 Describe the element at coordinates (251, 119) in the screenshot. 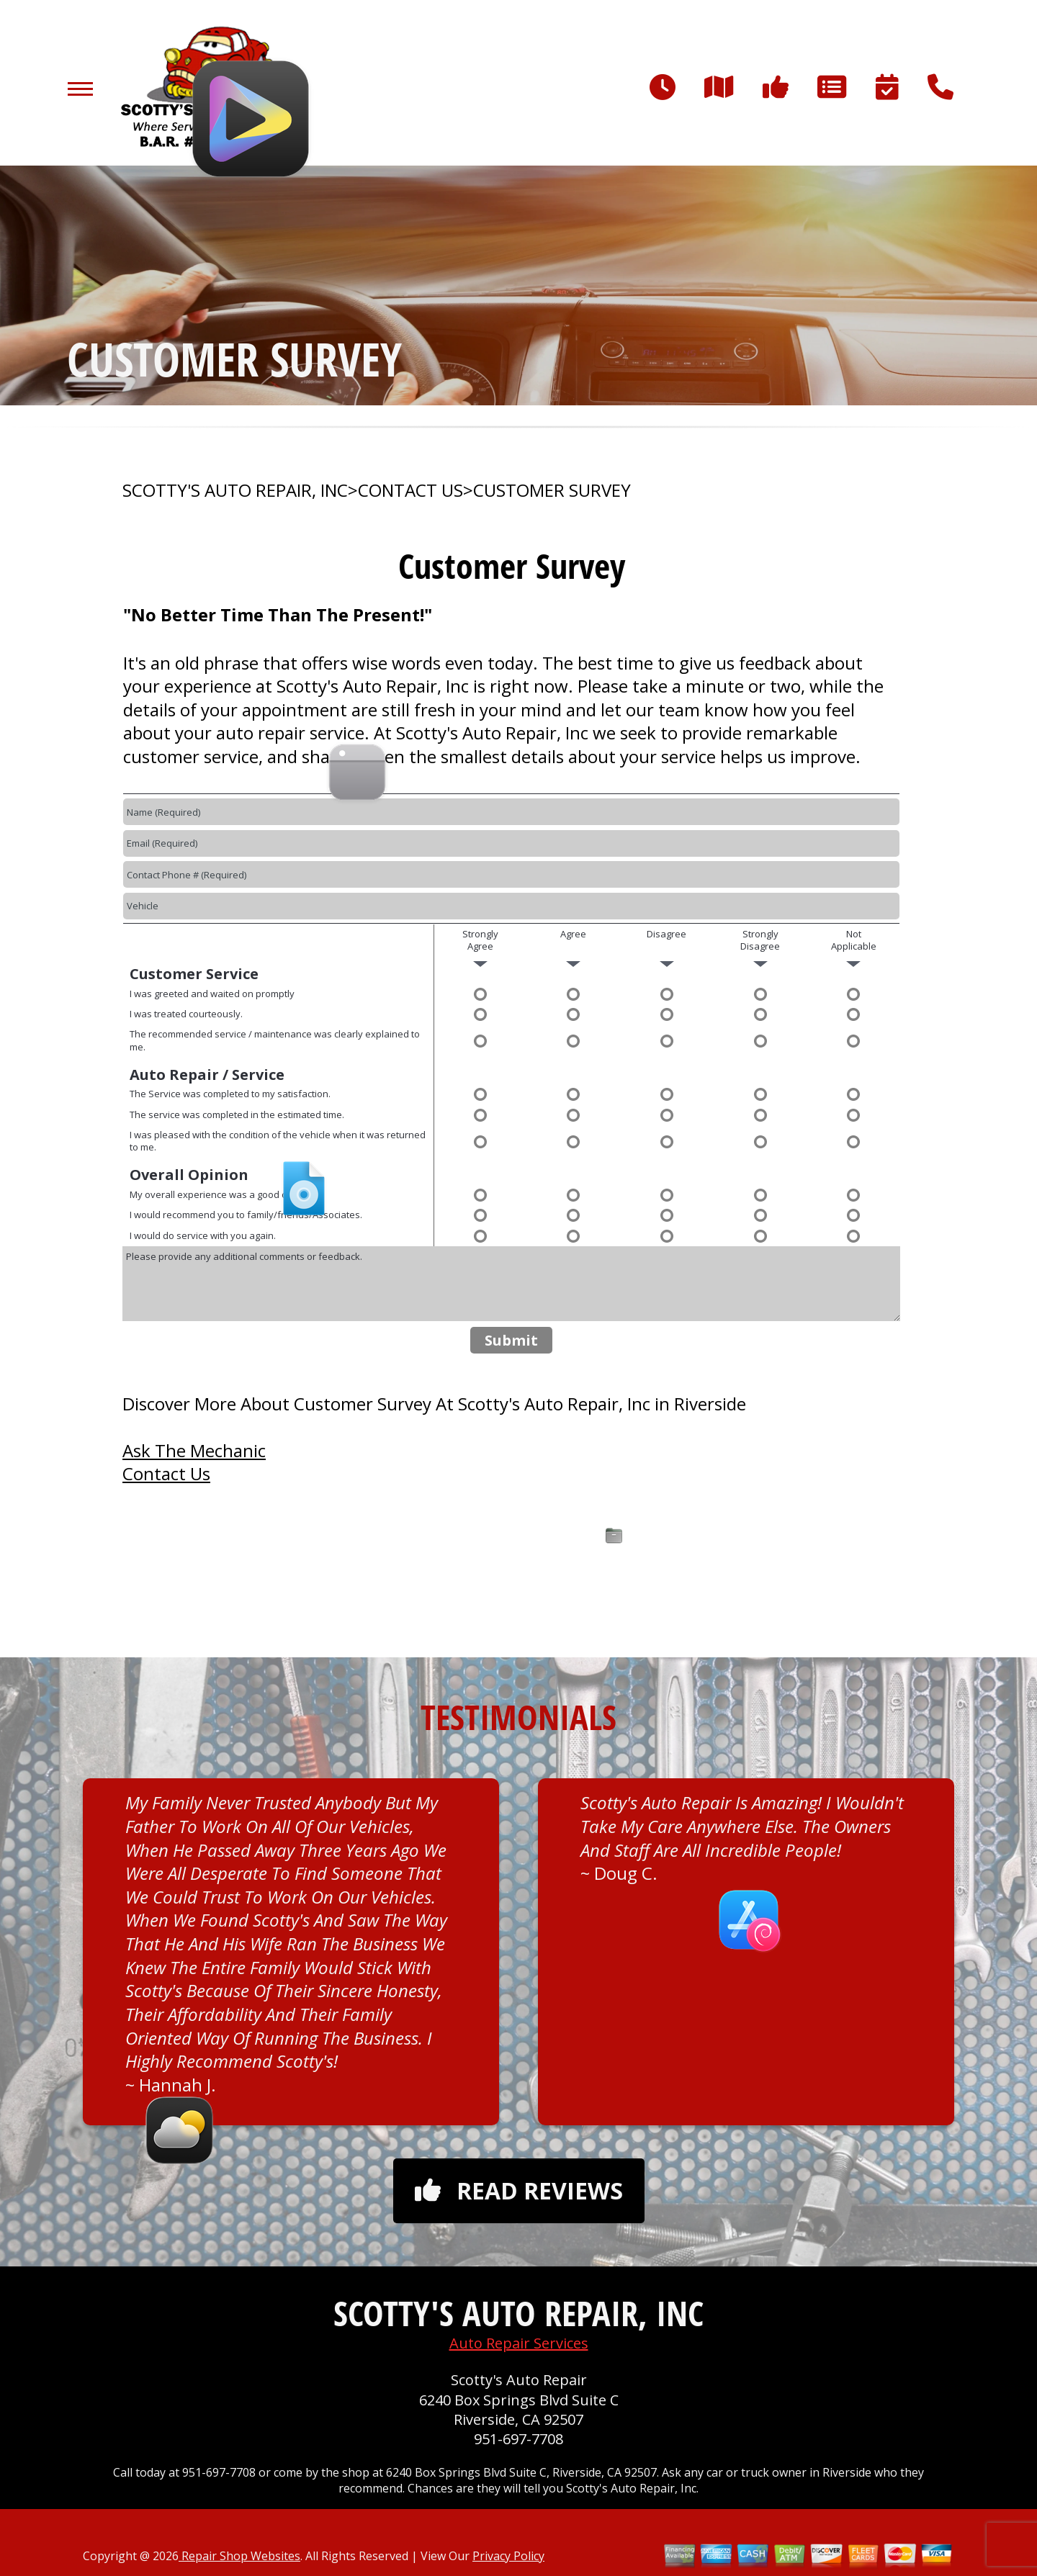

I see `open glide media player app` at that location.